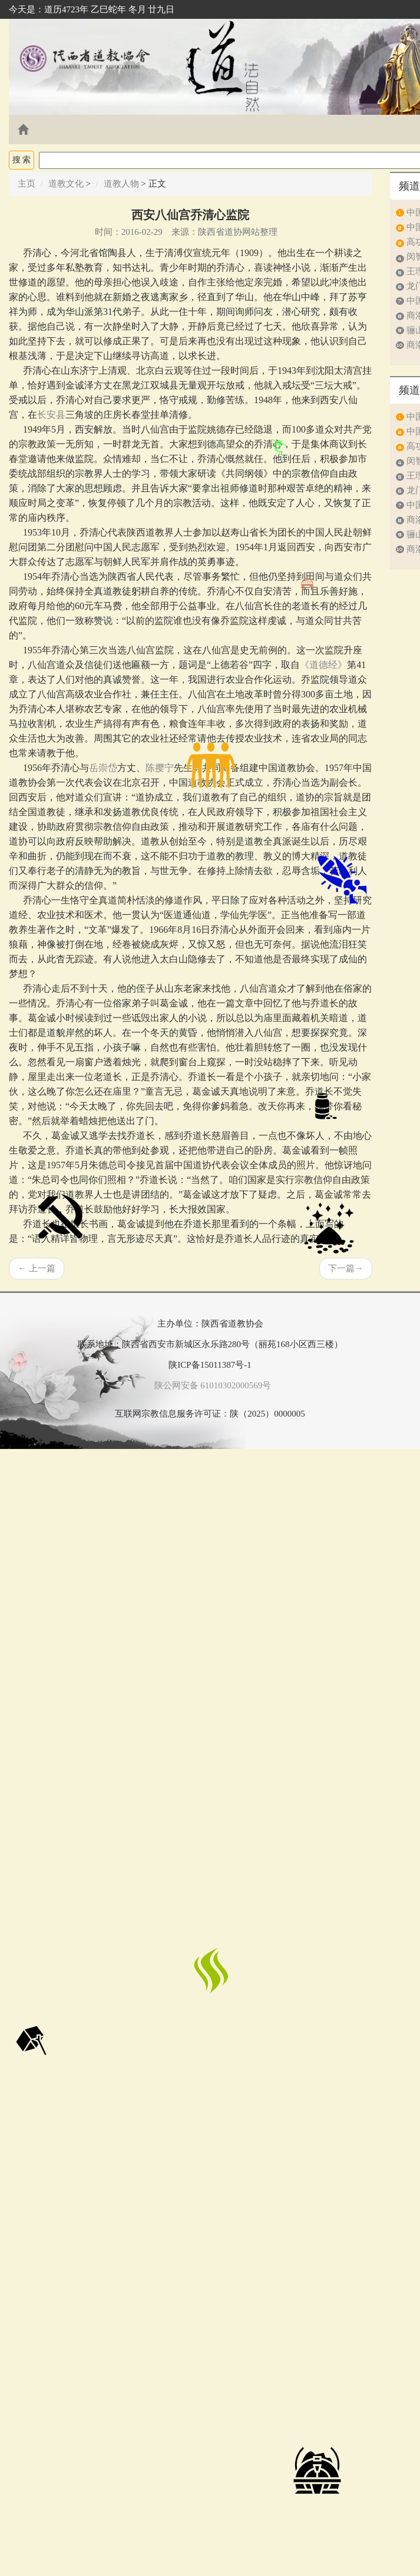 Image resolution: width=420 pixels, height=2576 pixels. What do you see at coordinates (325, 1106) in the screenshot?
I see `view medication or prescription details` at bounding box center [325, 1106].